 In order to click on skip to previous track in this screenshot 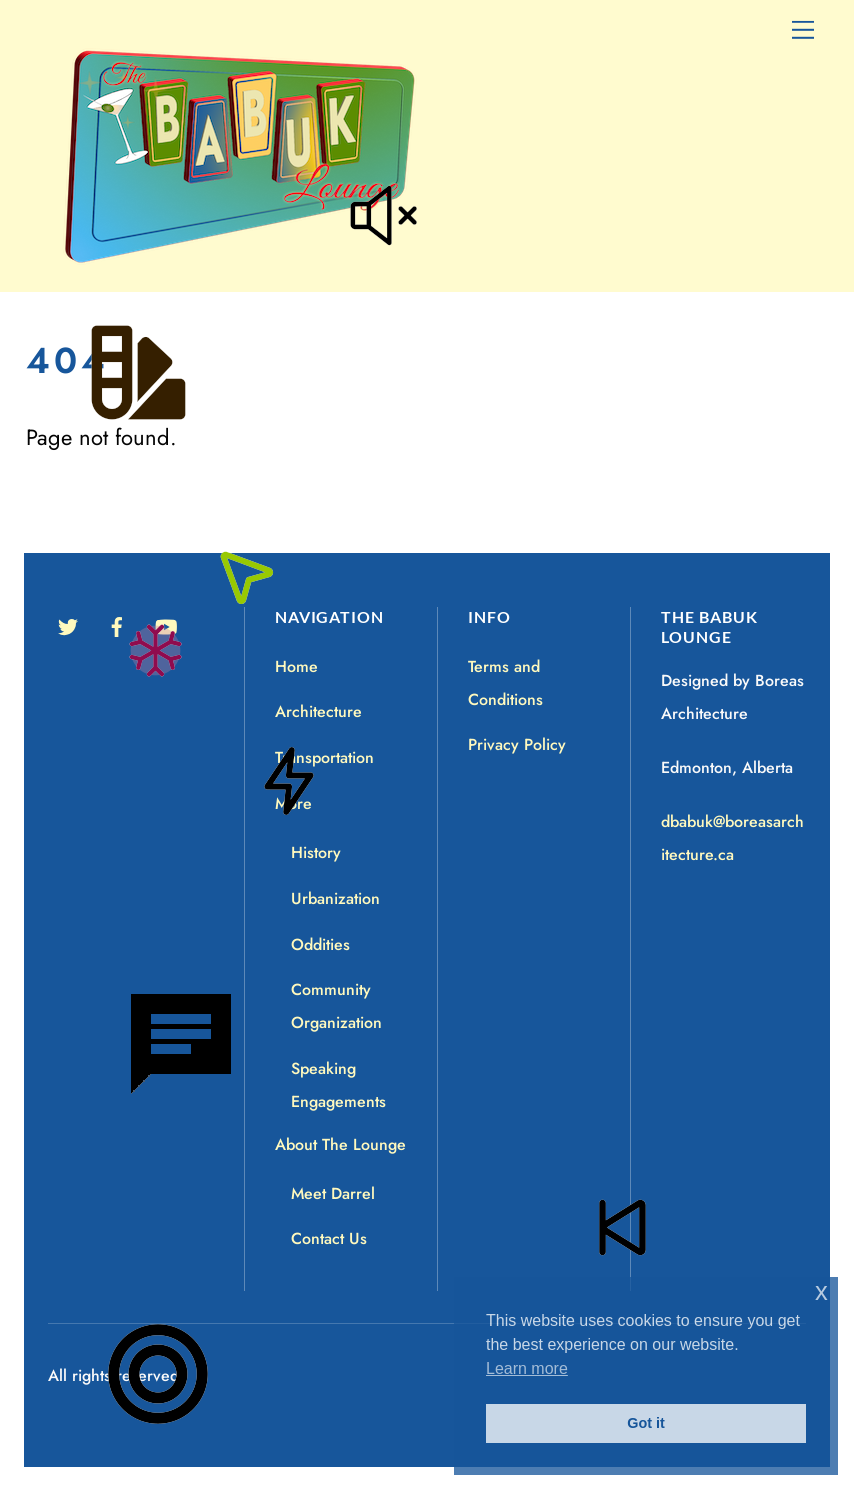, I will do `click(622, 1227)`.